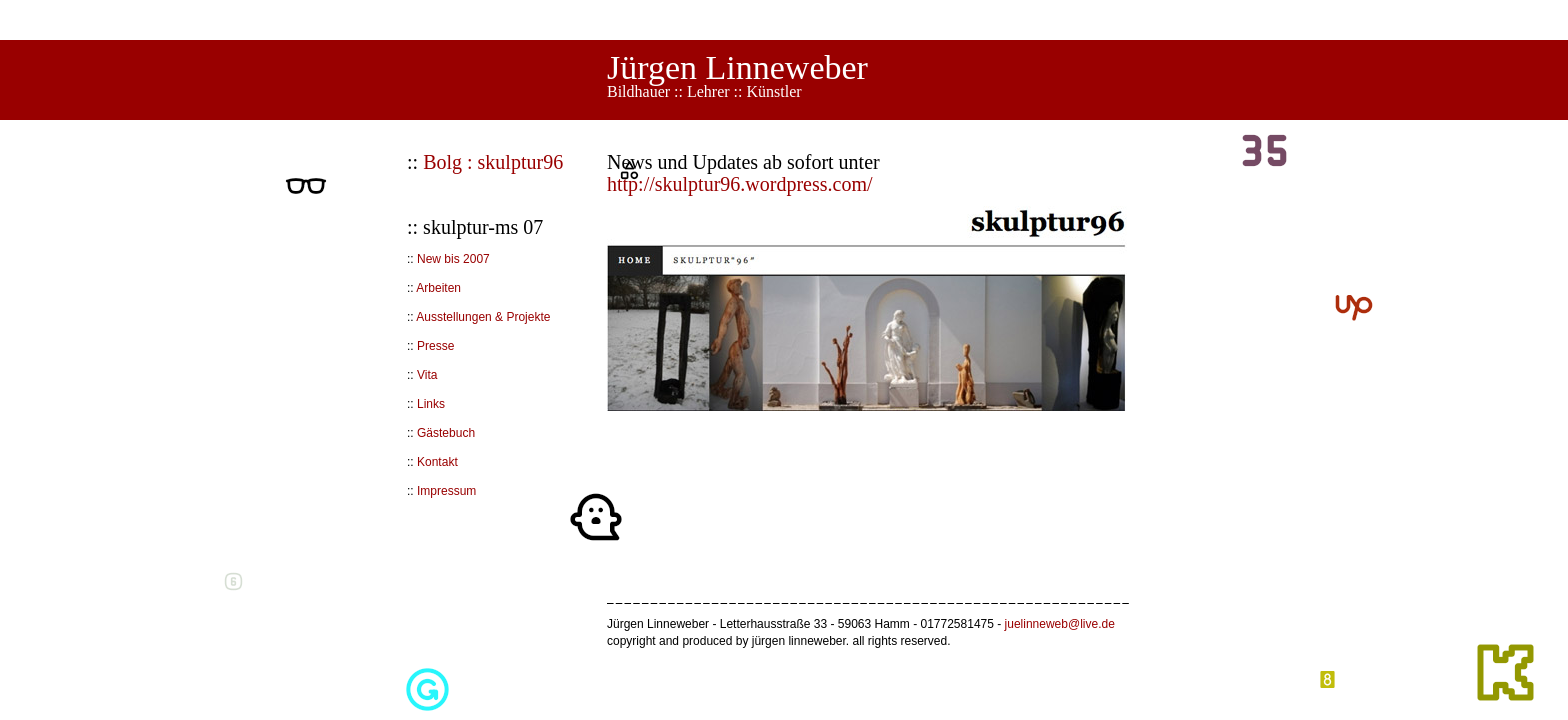 Image resolution: width=1568 pixels, height=720 pixels. What do you see at coordinates (427, 689) in the screenshot?
I see `visit gumroad profile or store` at bounding box center [427, 689].